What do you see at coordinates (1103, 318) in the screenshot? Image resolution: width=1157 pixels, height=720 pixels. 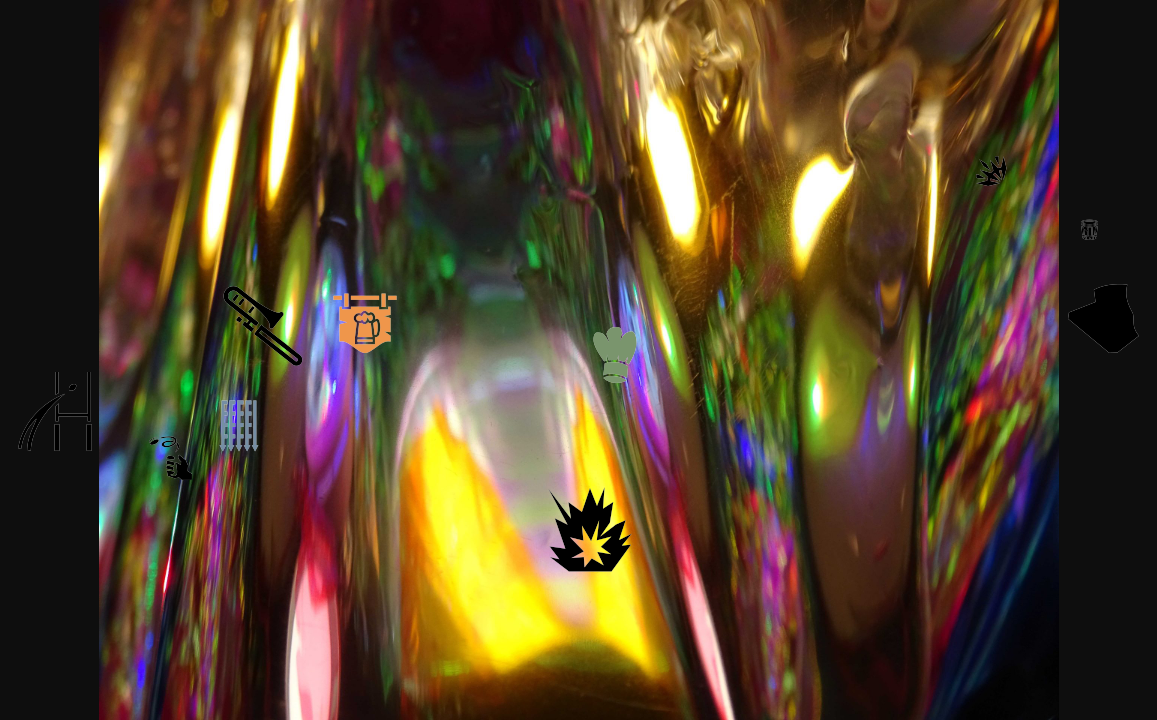 I see `select algeria as your country or region` at bounding box center [1103, 318].